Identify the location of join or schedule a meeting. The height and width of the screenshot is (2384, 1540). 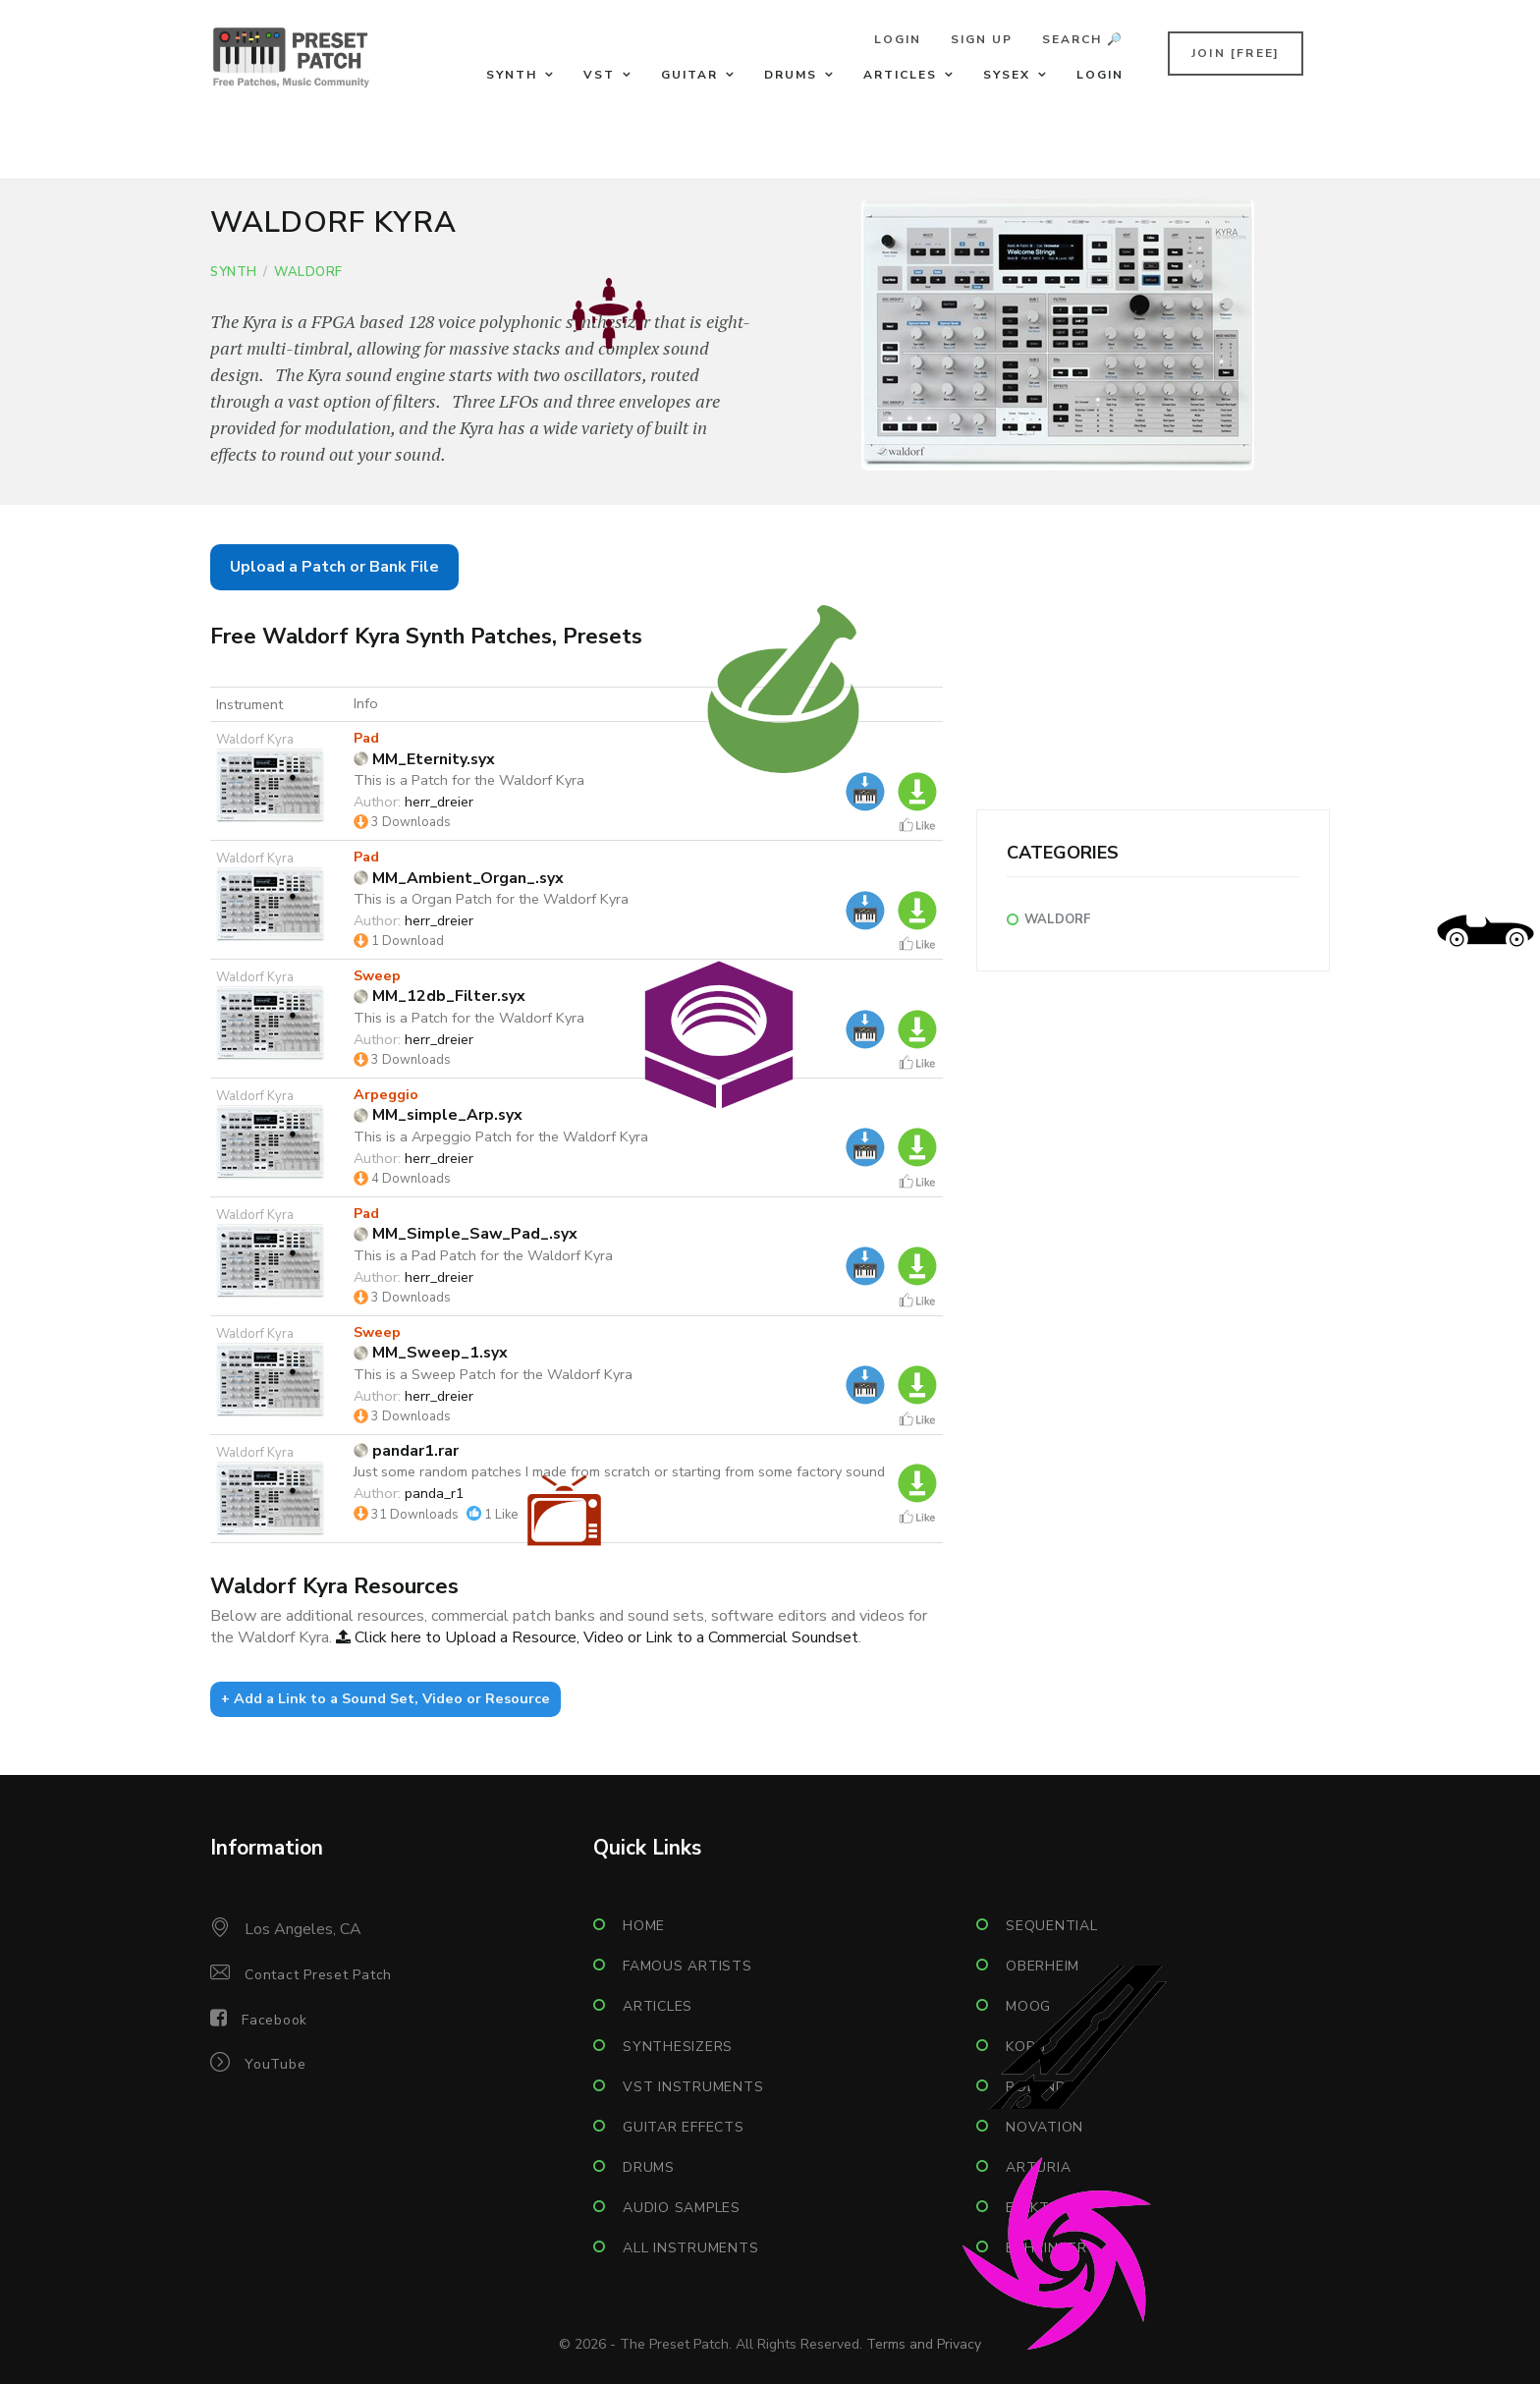
(609, 313).